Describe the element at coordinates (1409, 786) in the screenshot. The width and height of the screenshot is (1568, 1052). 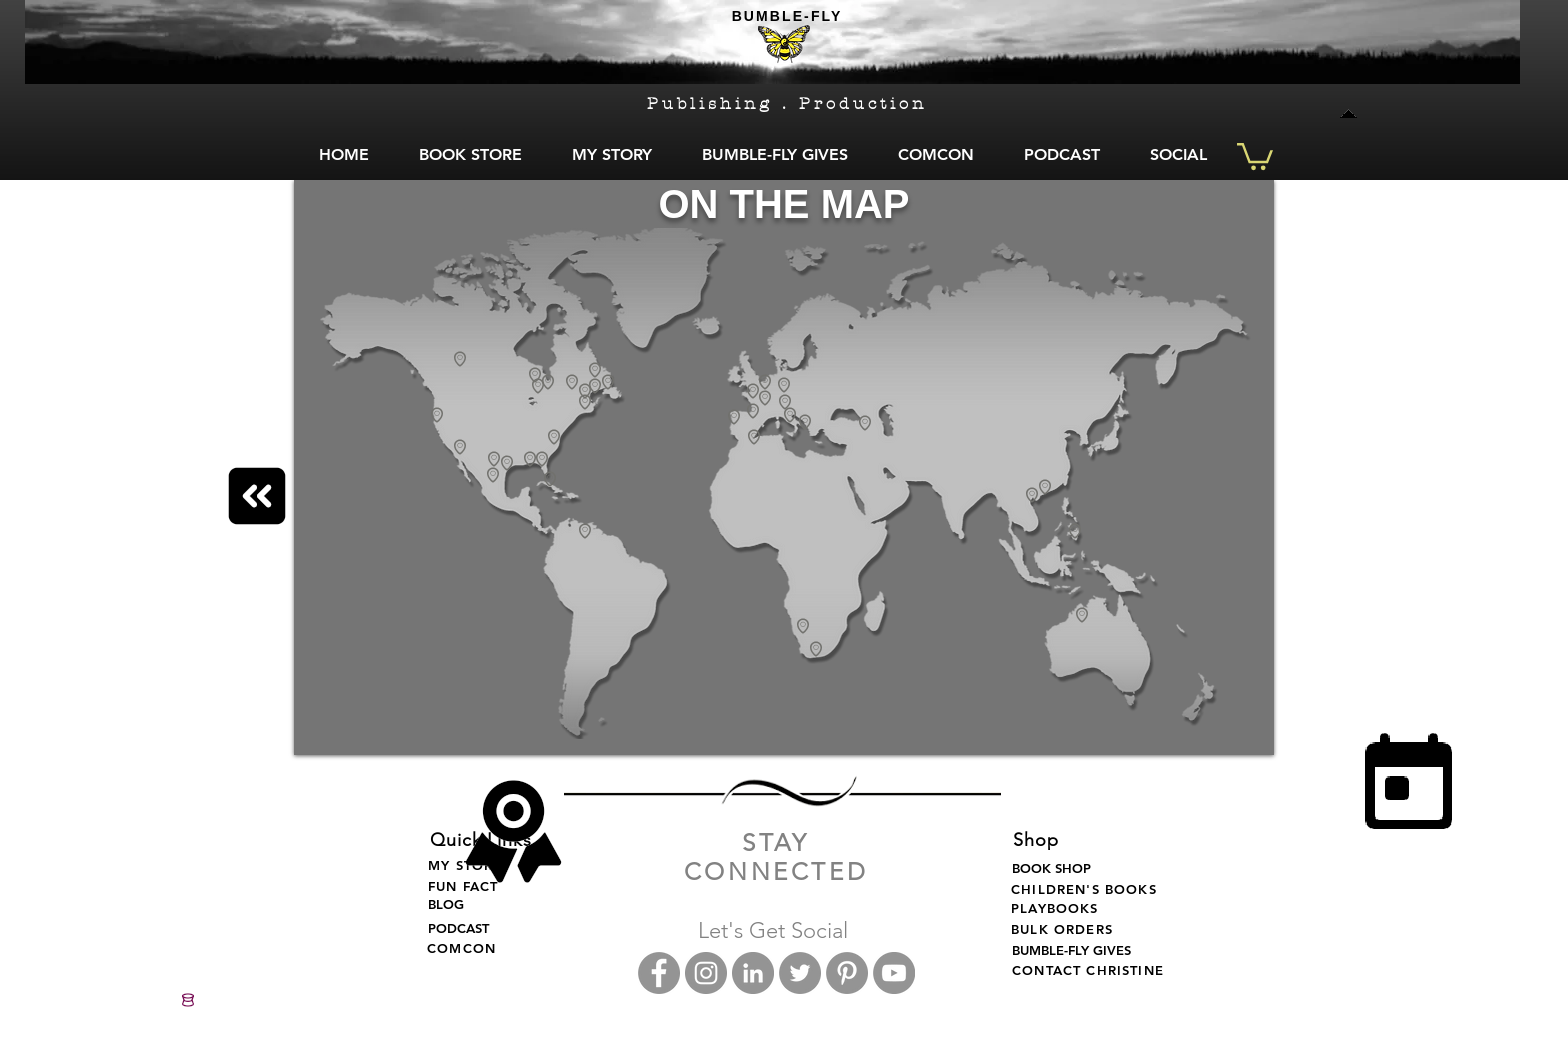
I see `view today's date or events` at that location.